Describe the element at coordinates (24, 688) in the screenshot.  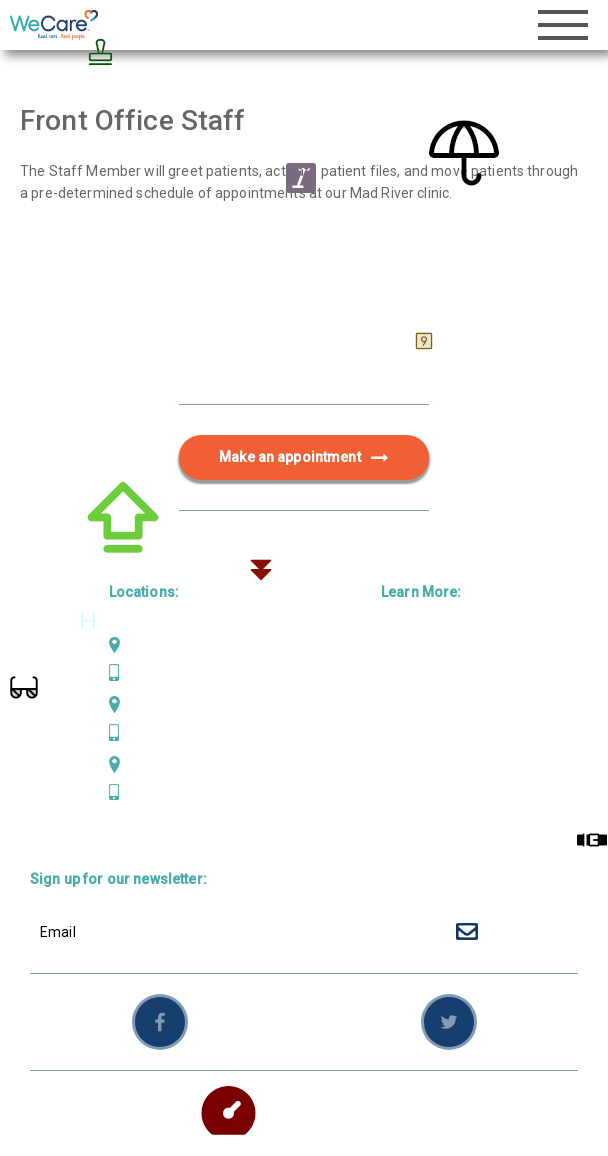
I see `toggle summer or vacation mode` at that location.